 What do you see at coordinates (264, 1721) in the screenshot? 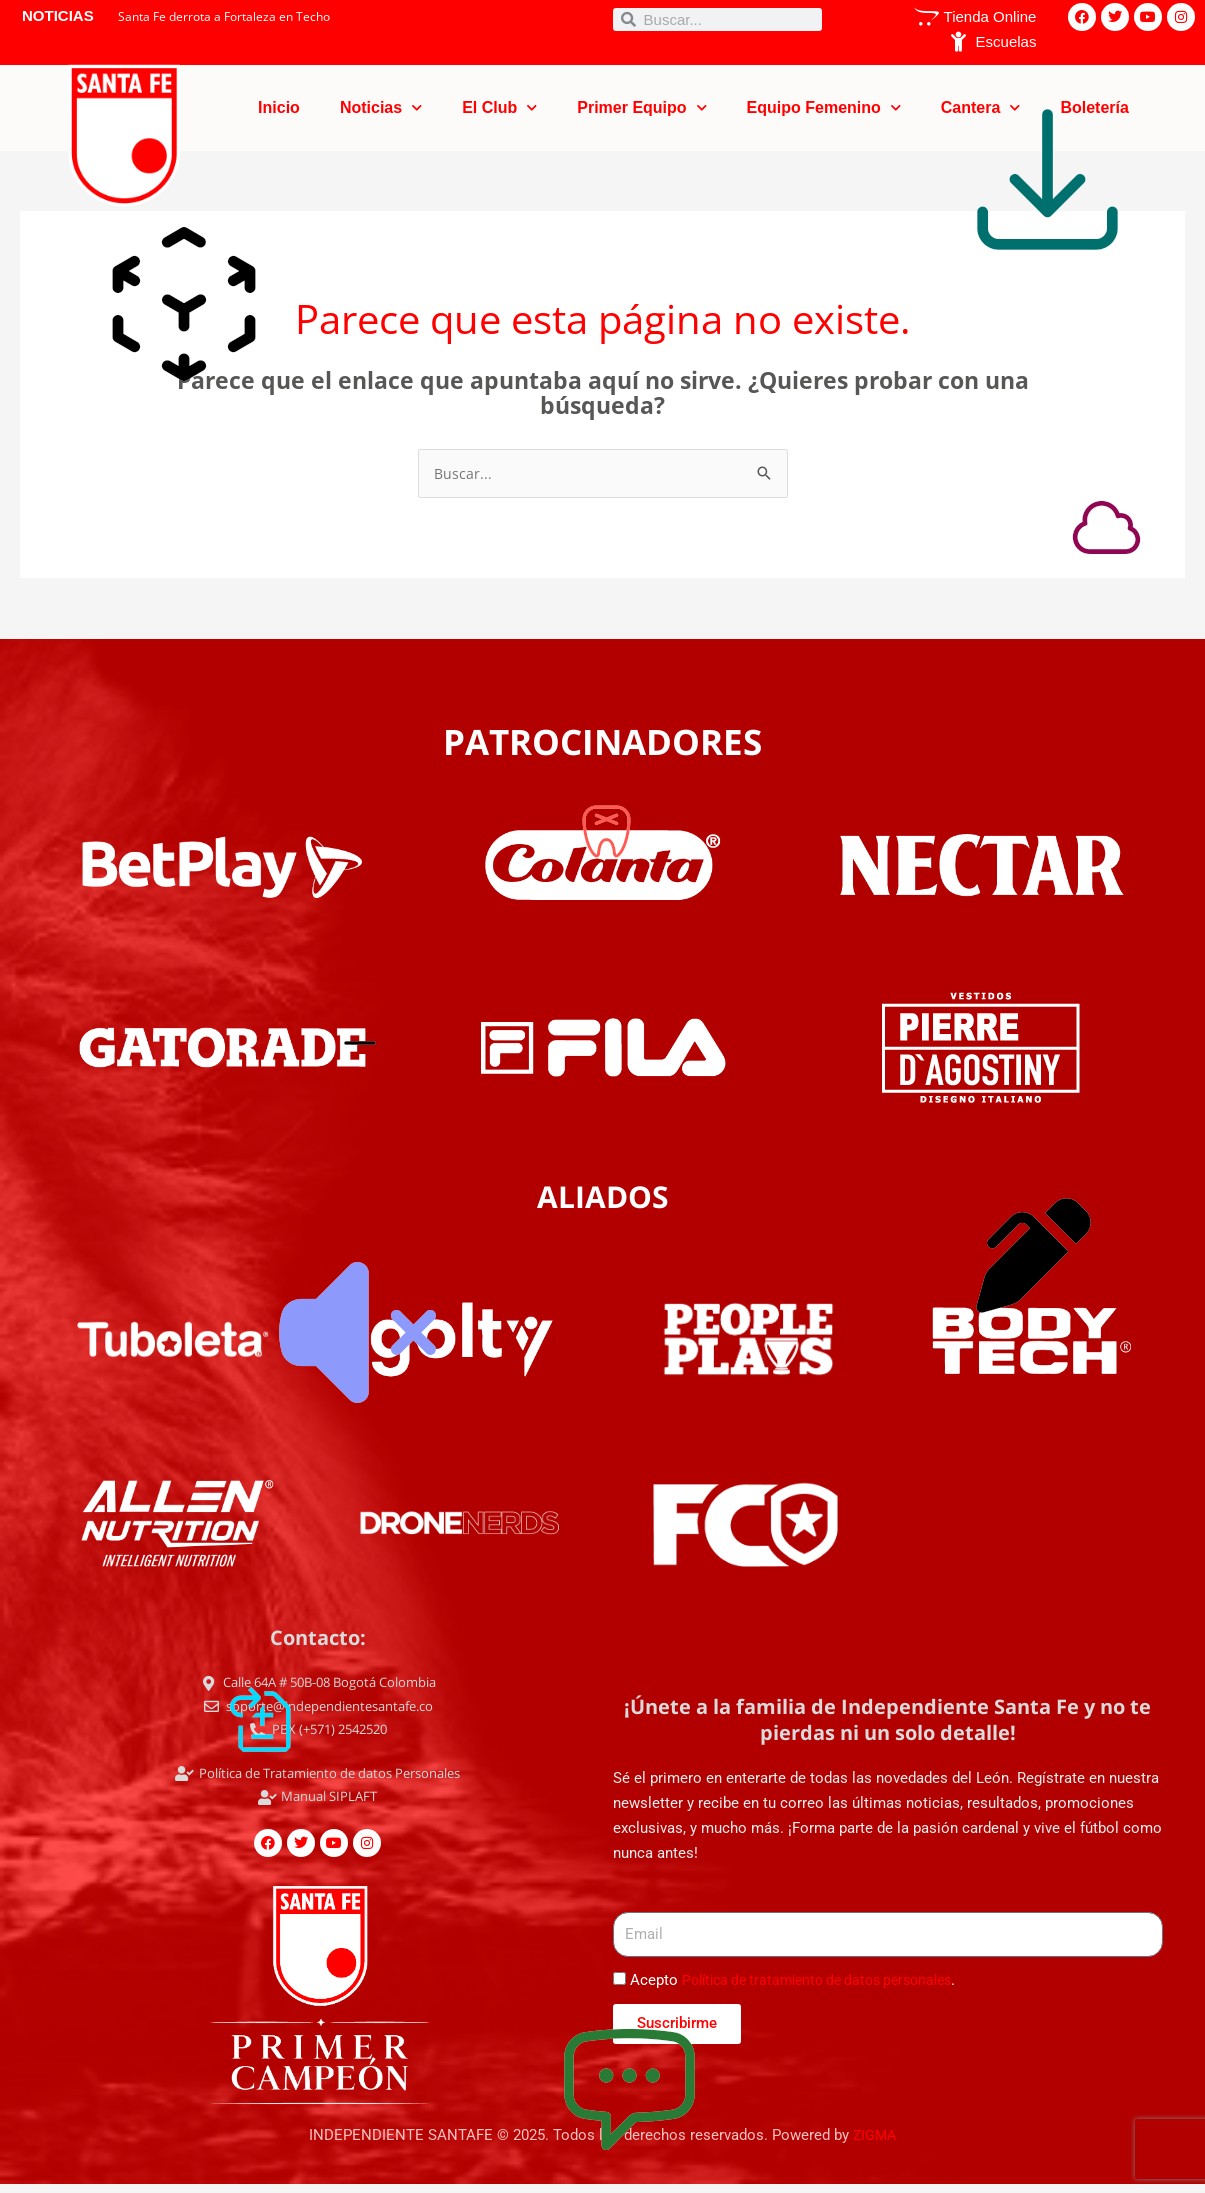
I see `view changes in a pull request` at bounding box center [264, 1721].